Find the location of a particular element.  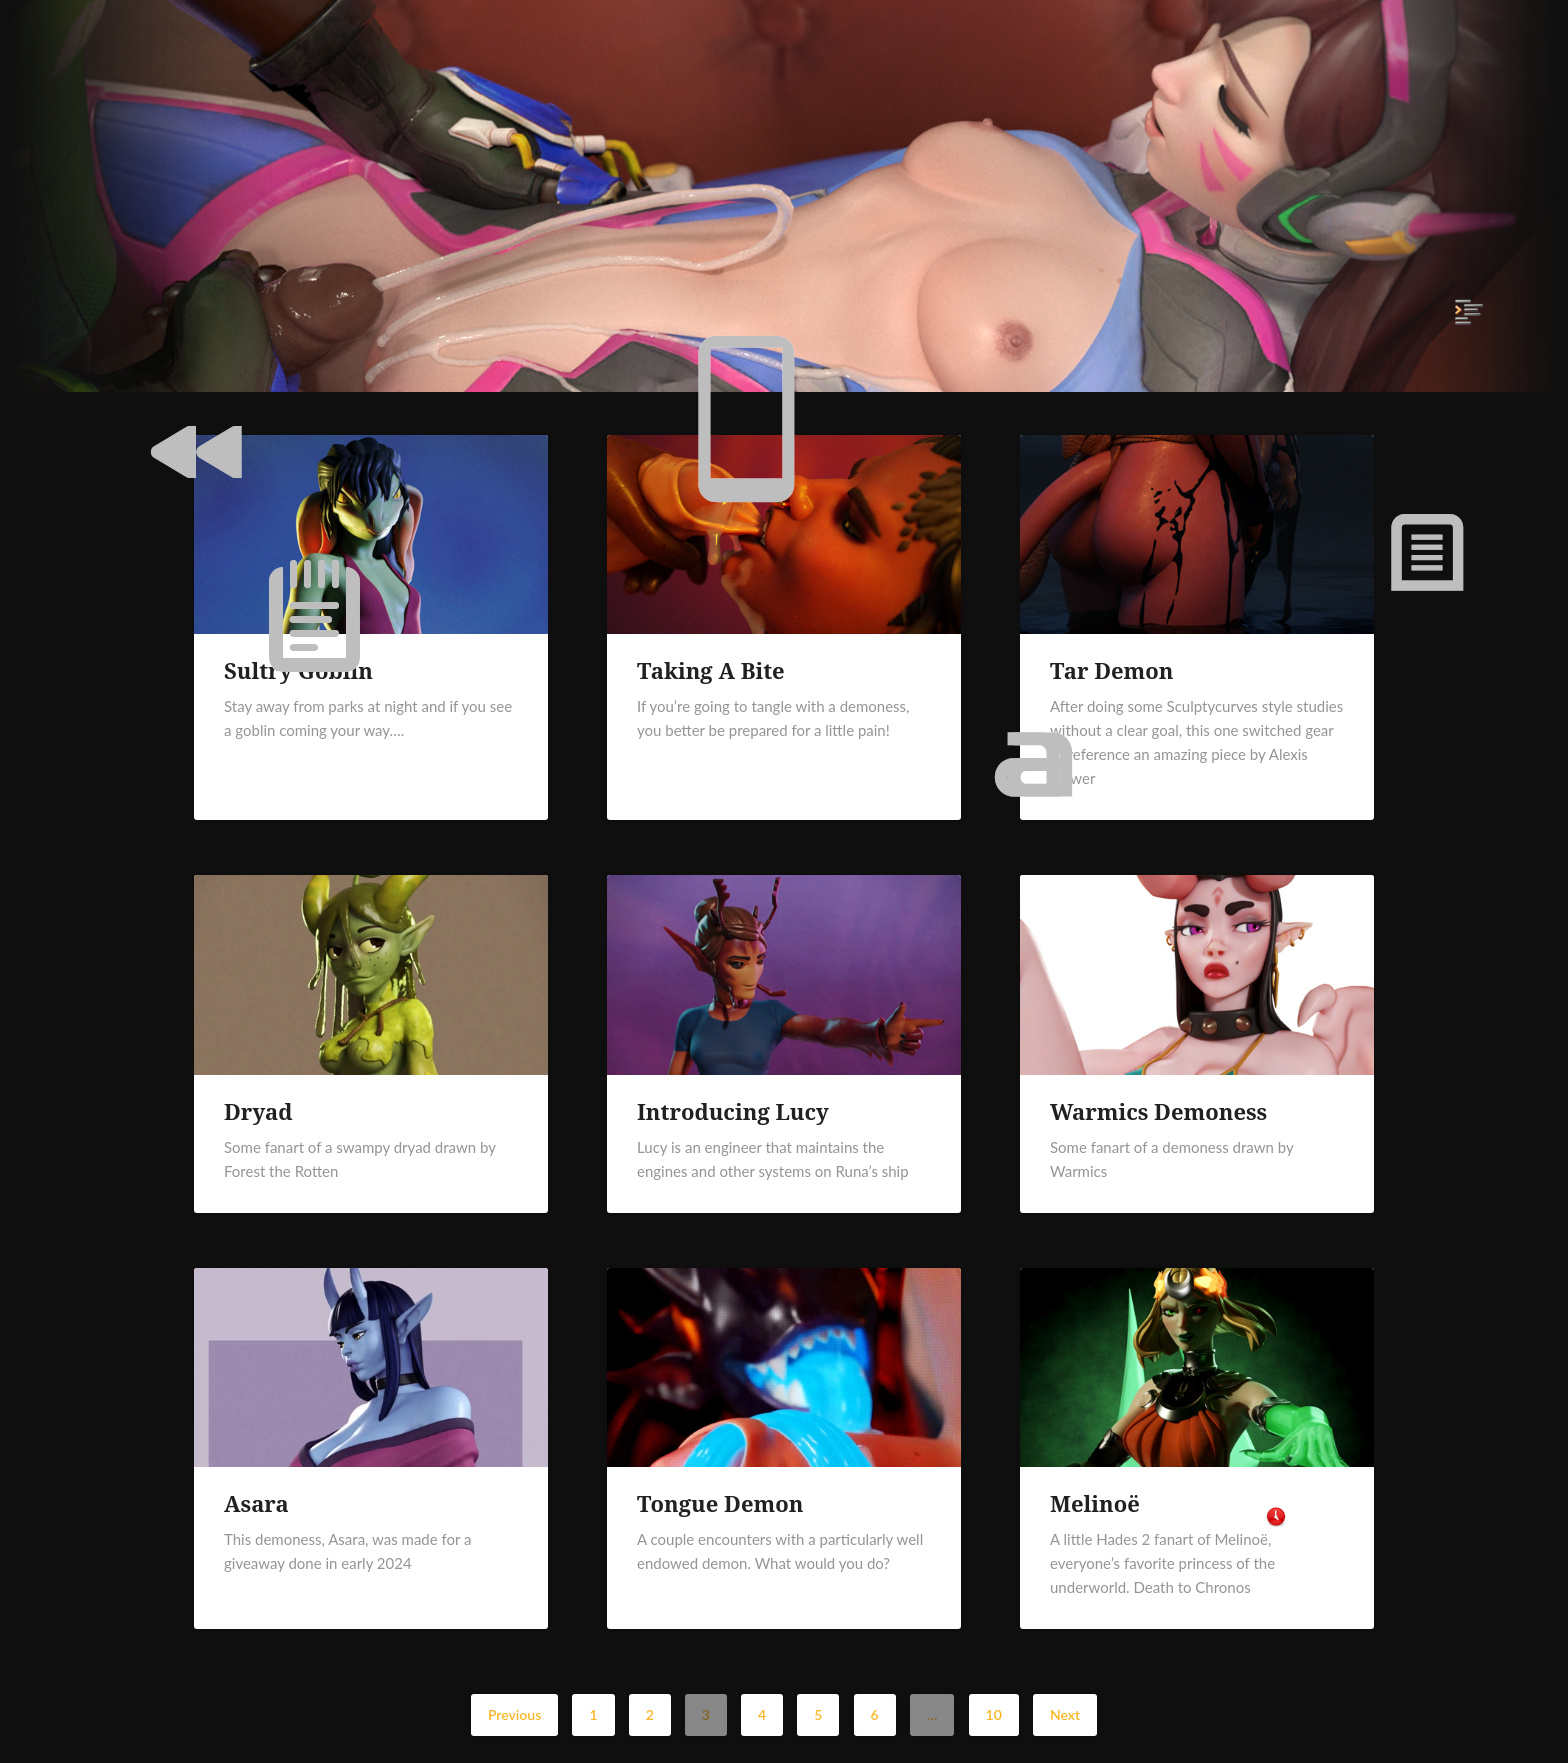

increase text indentation is located at coordinates (1469, 313).